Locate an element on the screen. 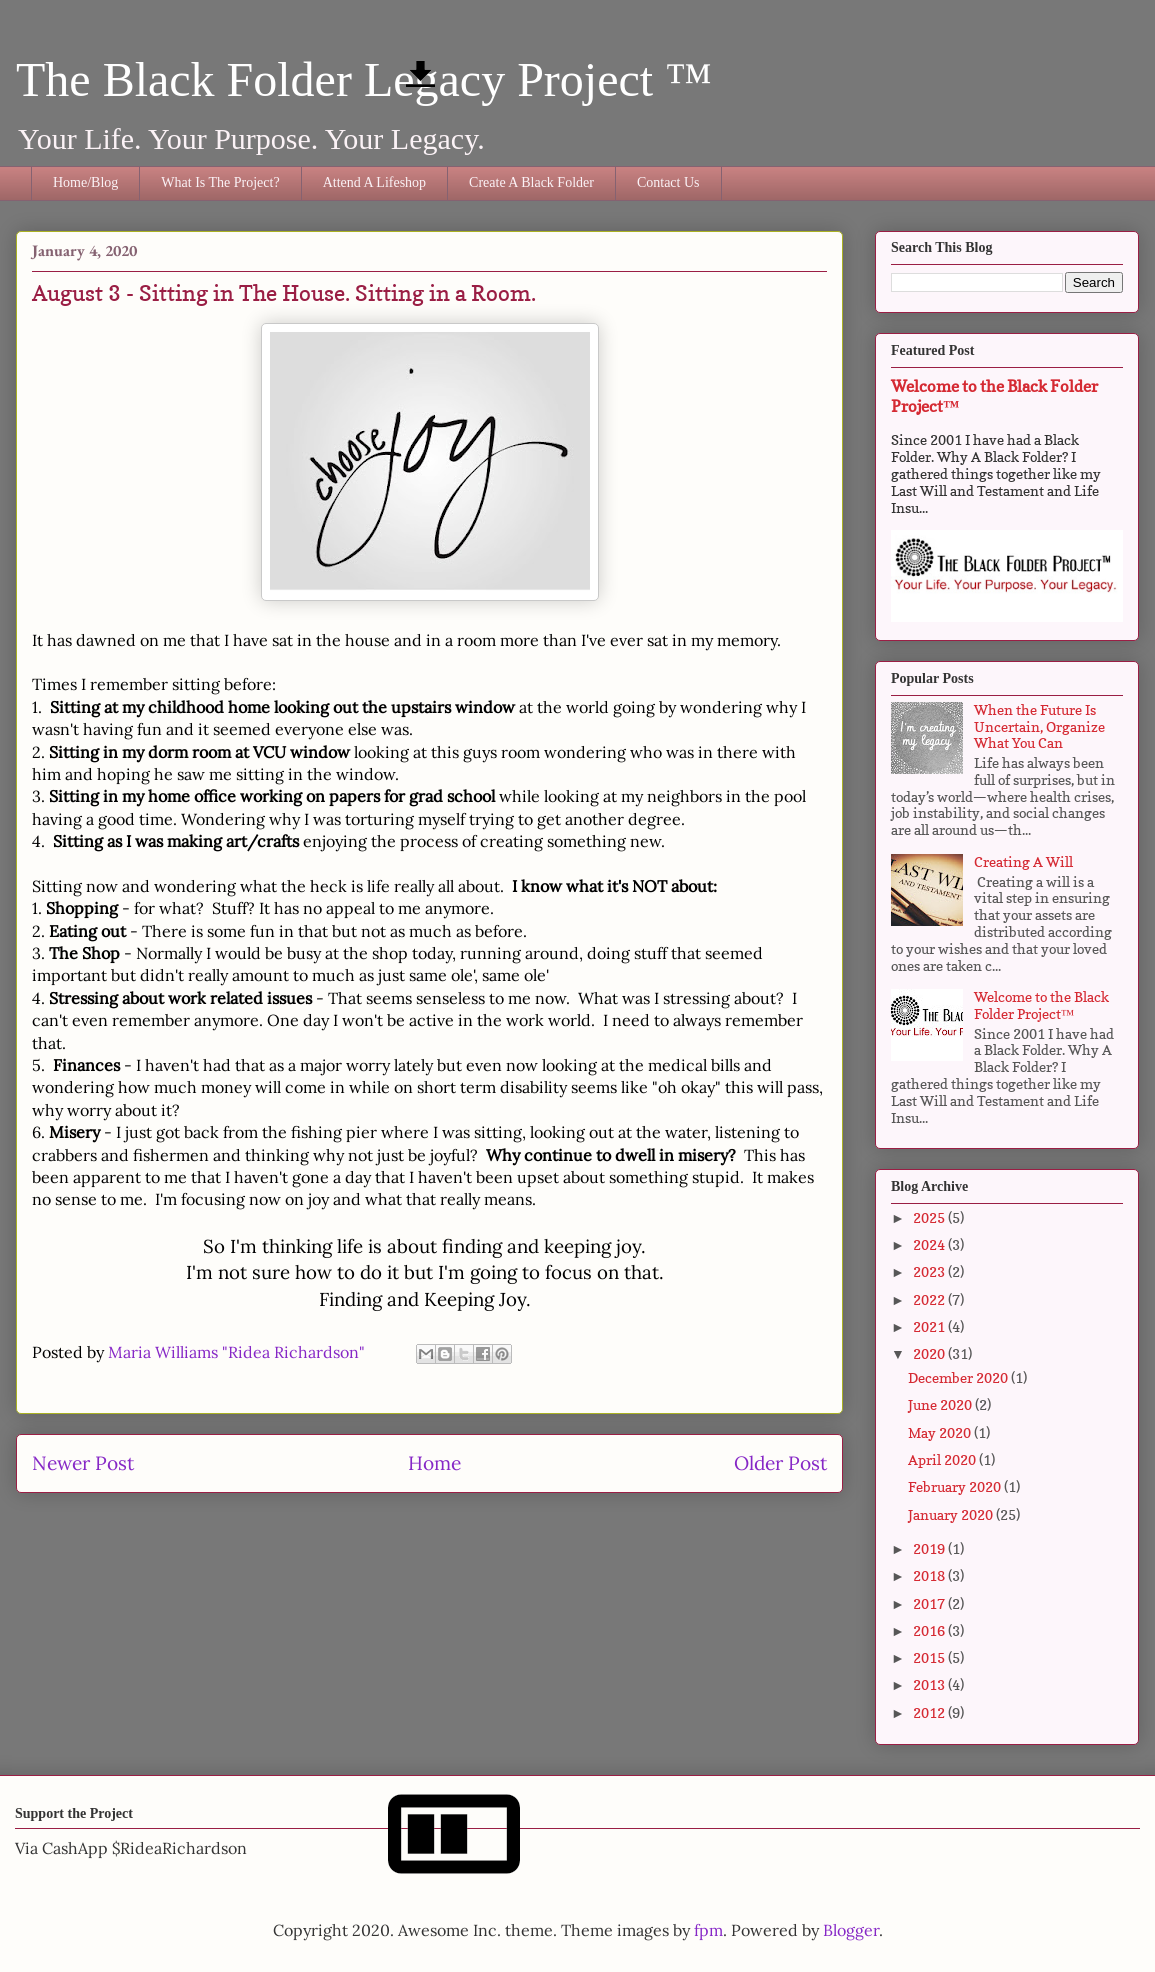 The image size is (1155, 1972). indicates battery at 50% charge is located at coordinates (454, 1834).